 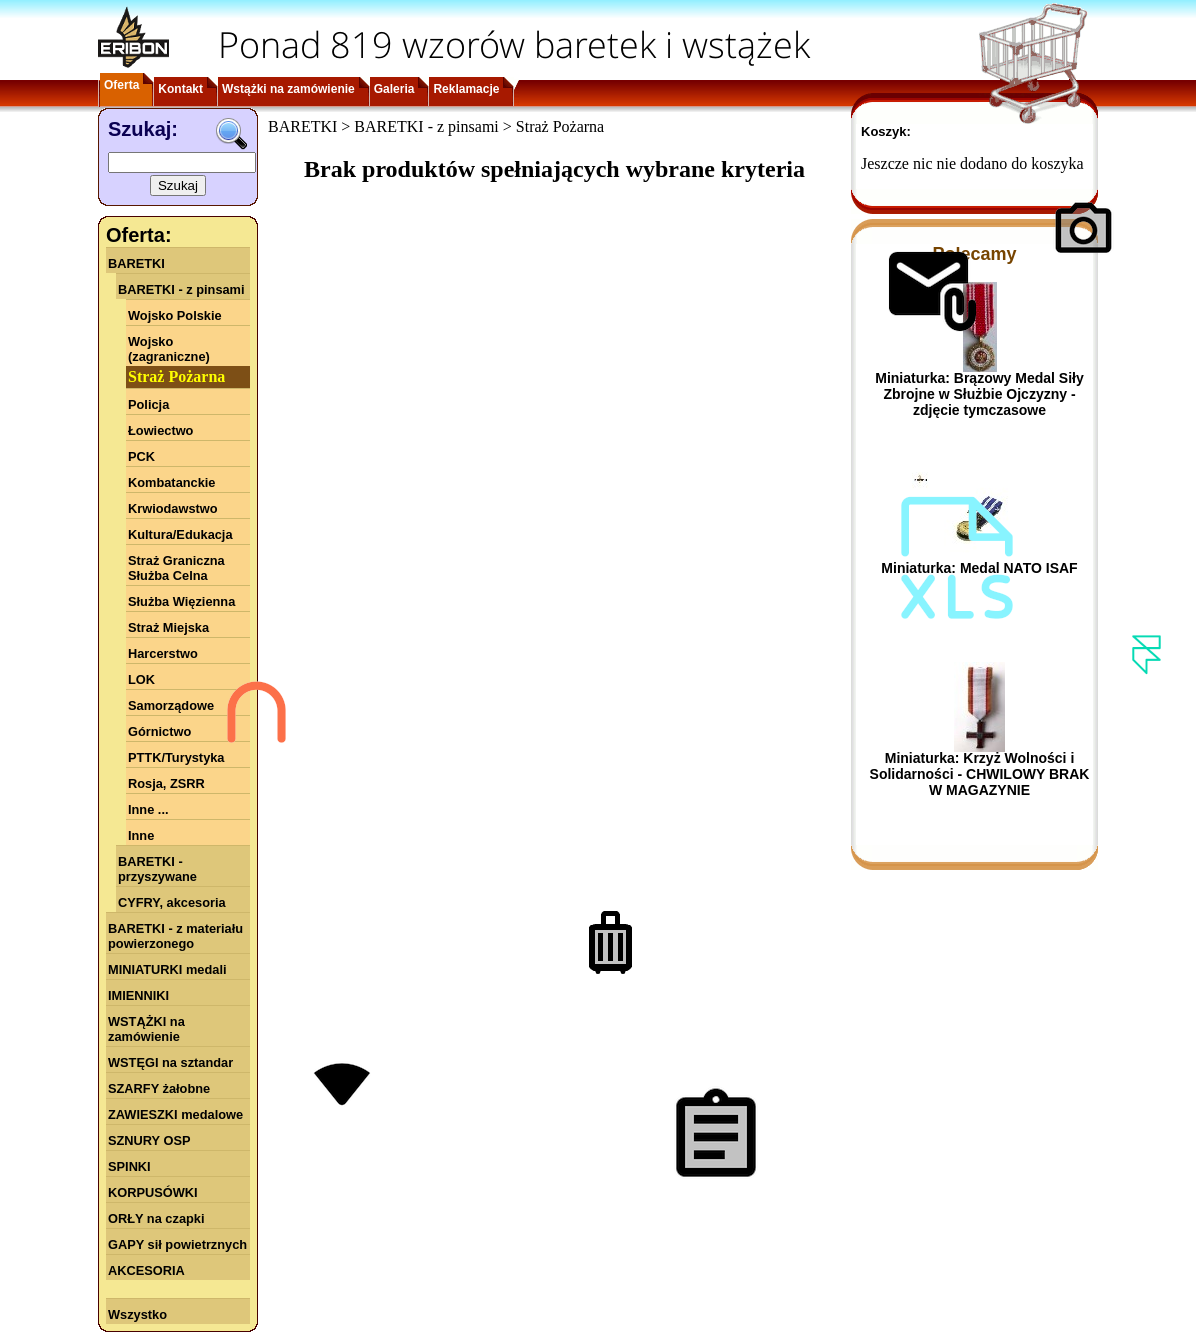 I want to click on open an excel spreadsheet file, so click(x=957, y=563).